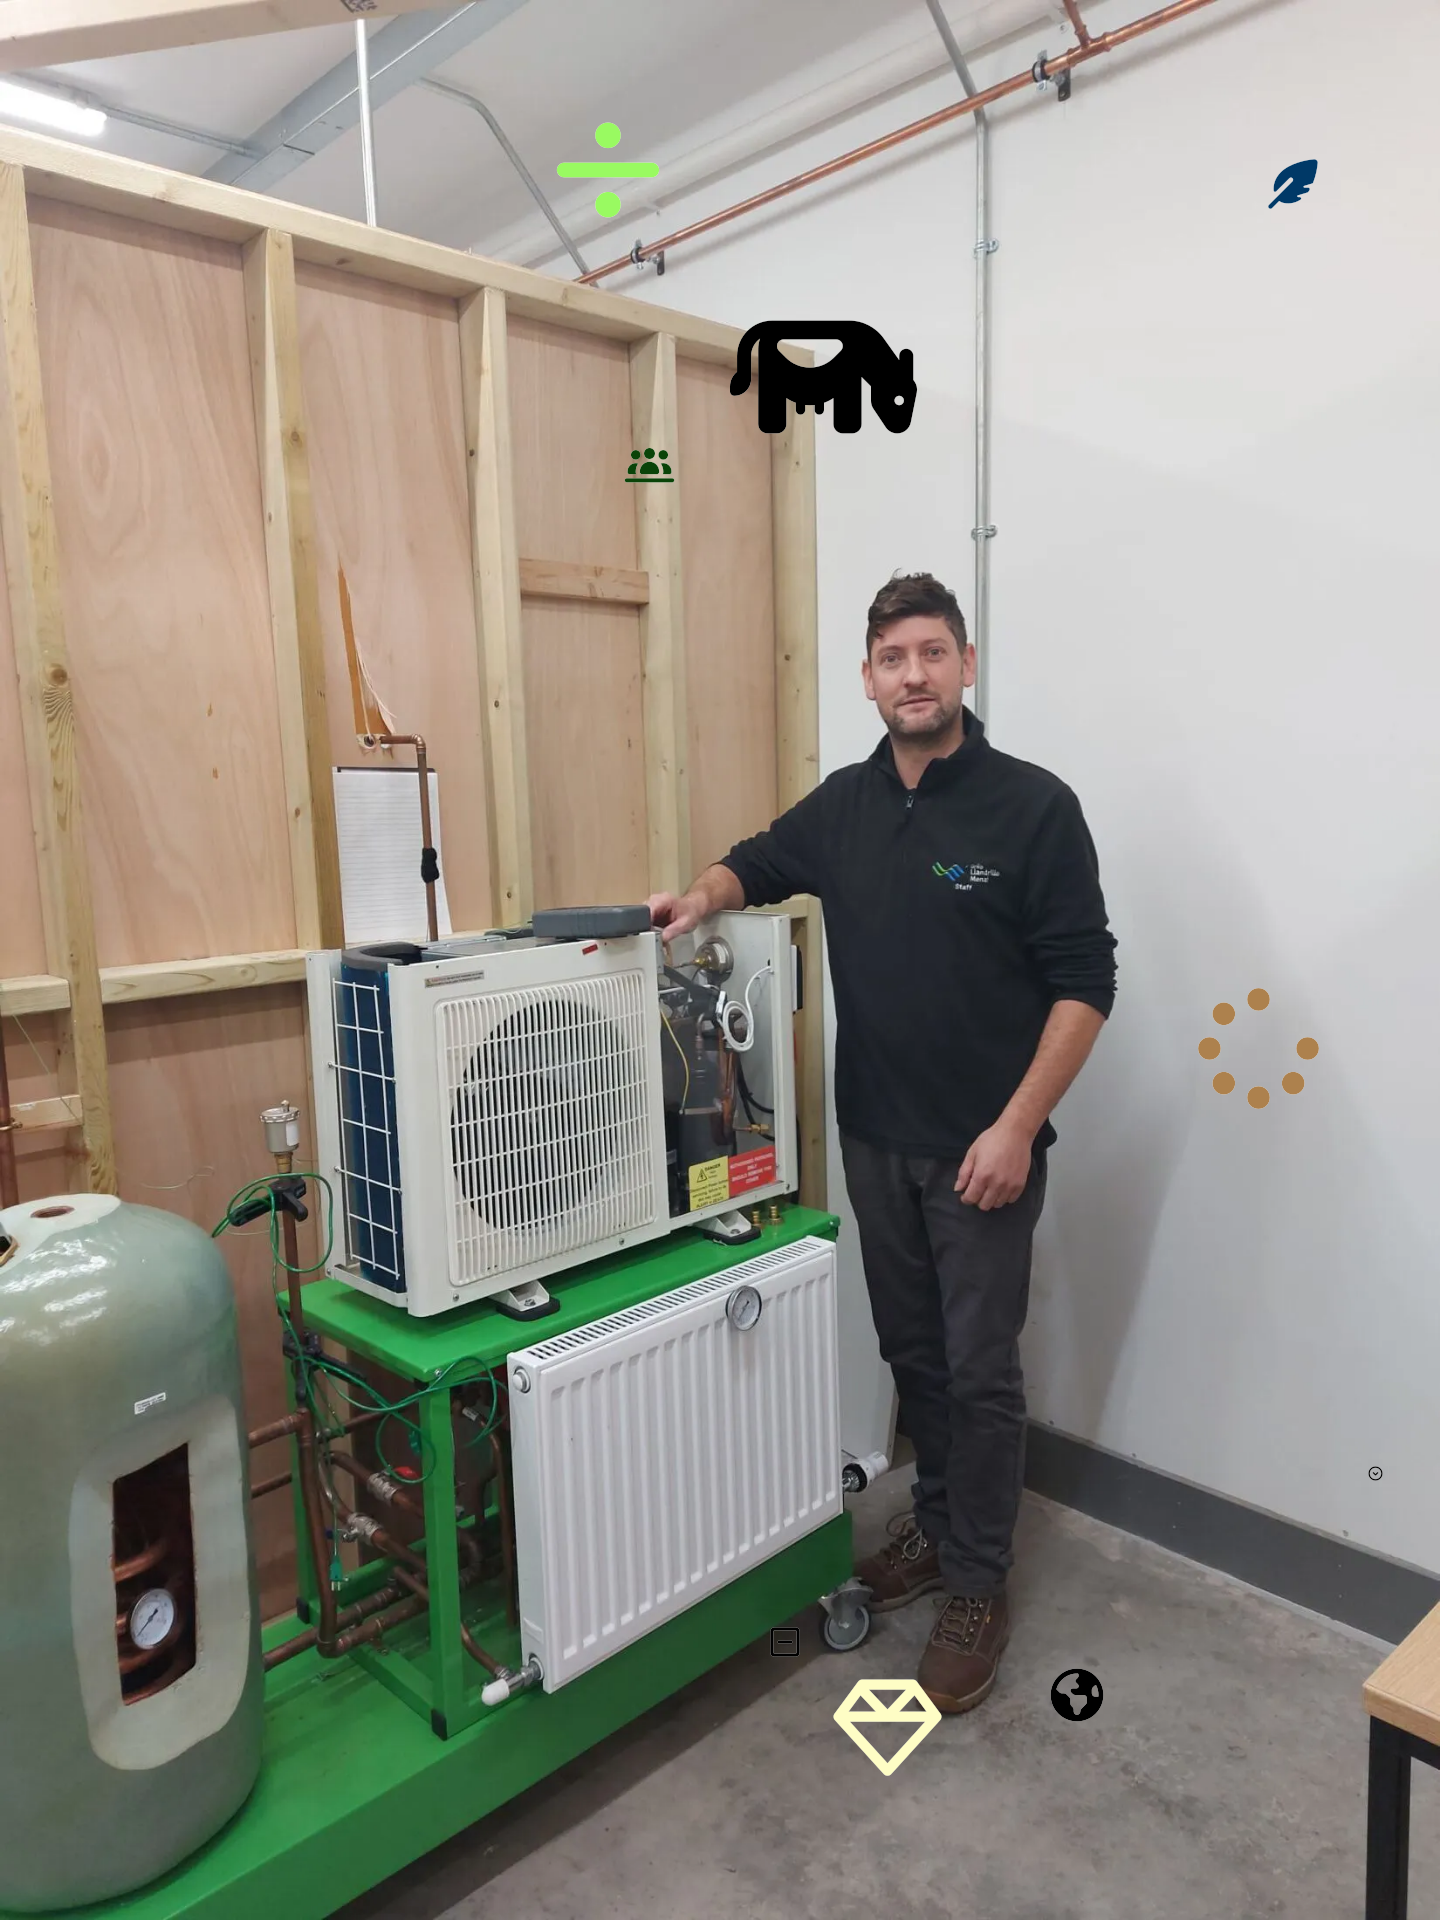  Describe the element at coordinates (824, 377) in the screenshot. I see `indicates dairy or farm-related content` at that location.